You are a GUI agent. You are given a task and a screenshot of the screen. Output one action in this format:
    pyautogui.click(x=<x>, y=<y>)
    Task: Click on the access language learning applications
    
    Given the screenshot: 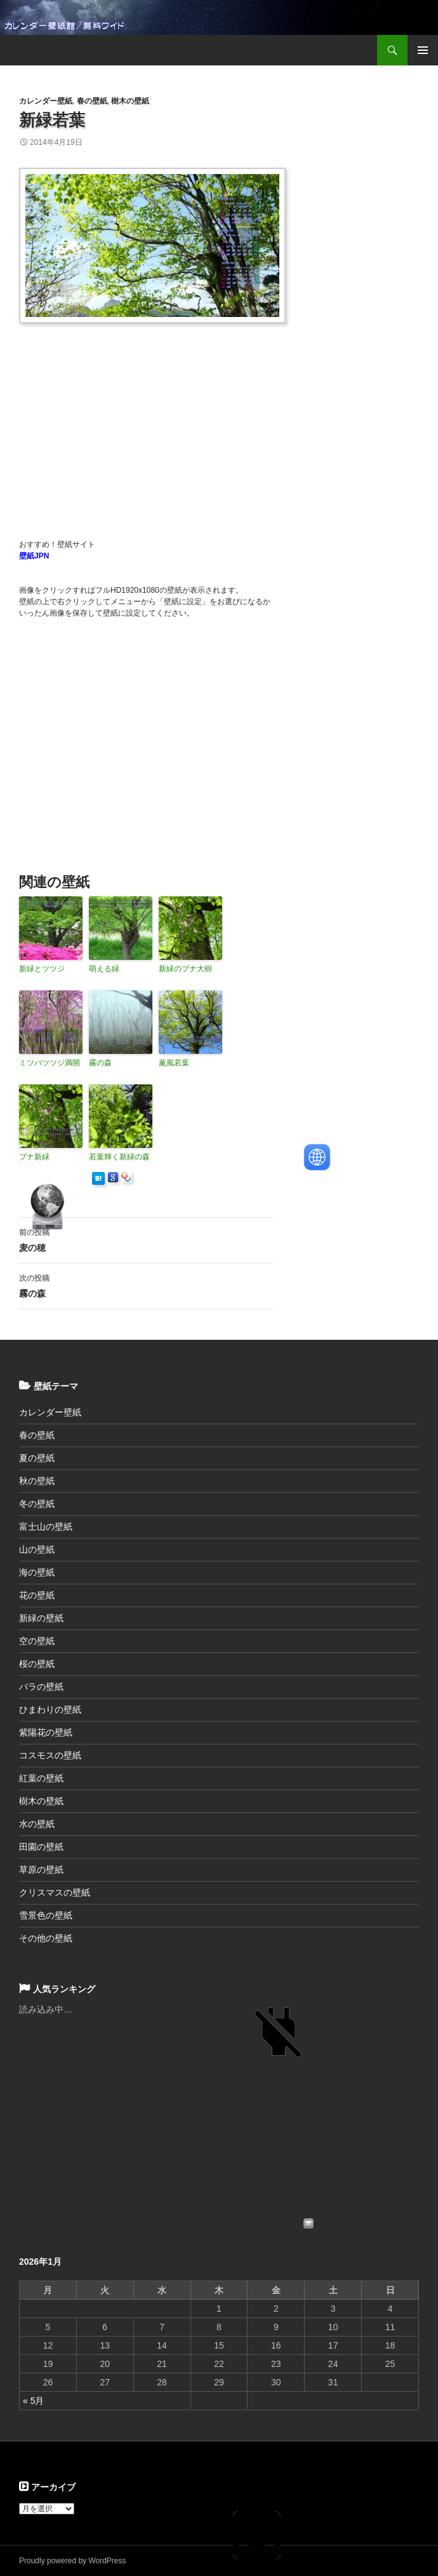 What is the action you would take?
    pyautogui.click(x=317, y=1157)
    